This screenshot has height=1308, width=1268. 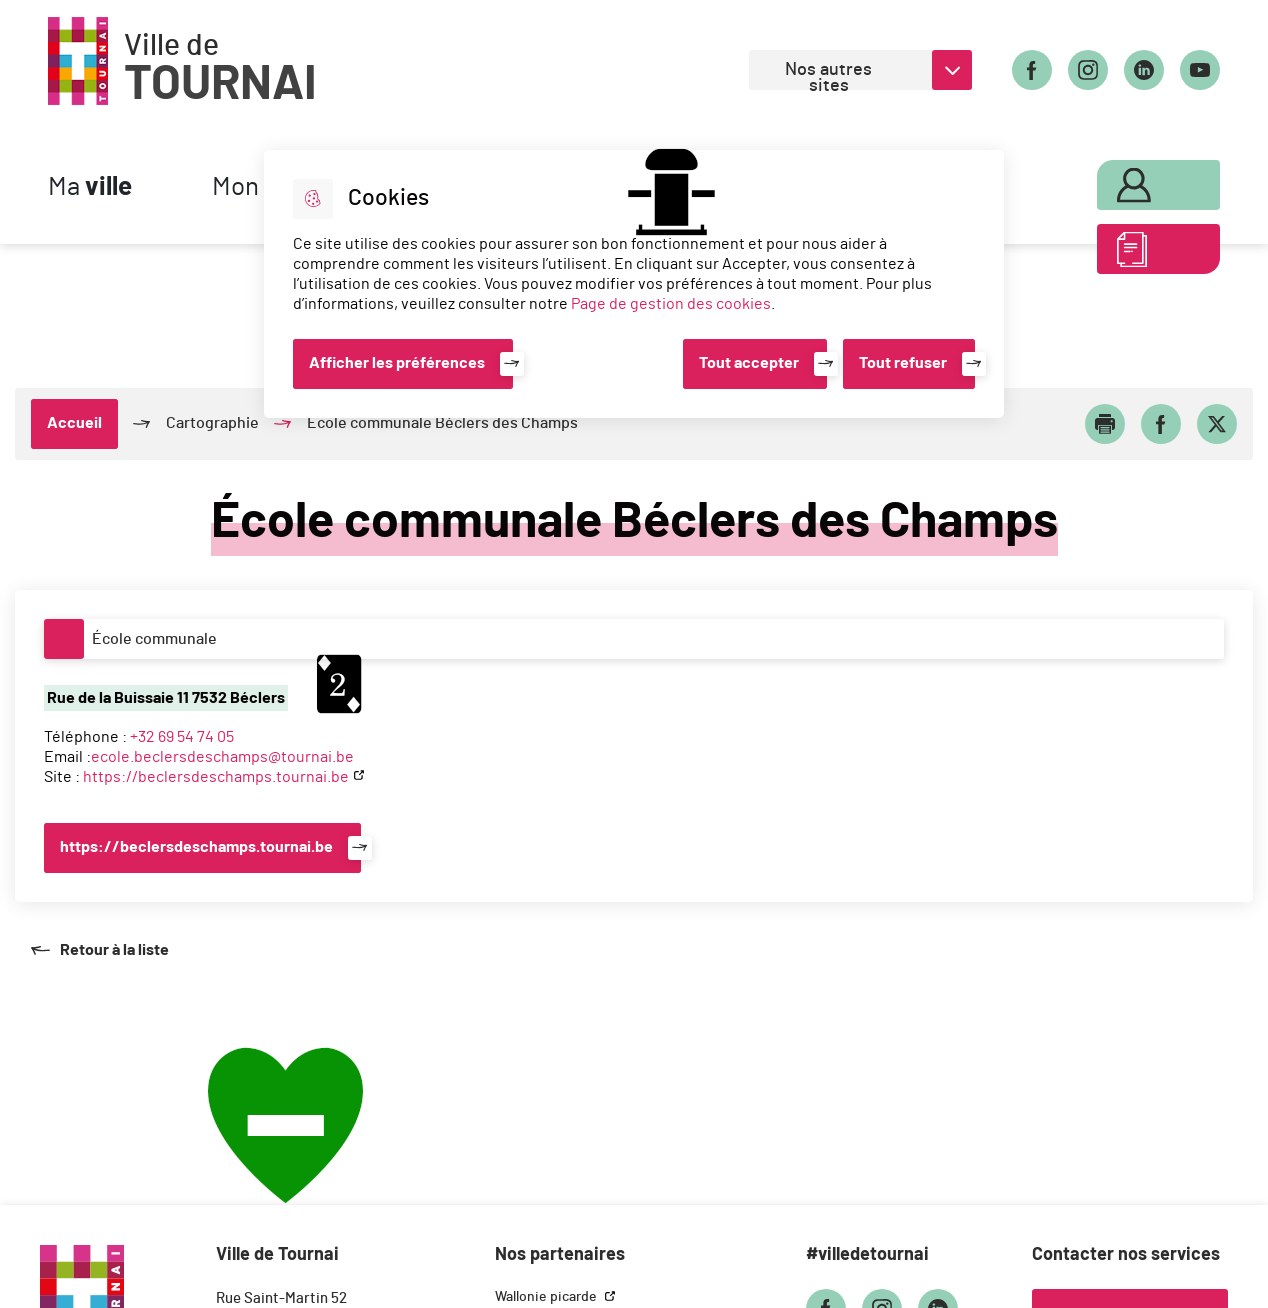 I want to click on two of diamonds playing card, so click(x=339, y=684).